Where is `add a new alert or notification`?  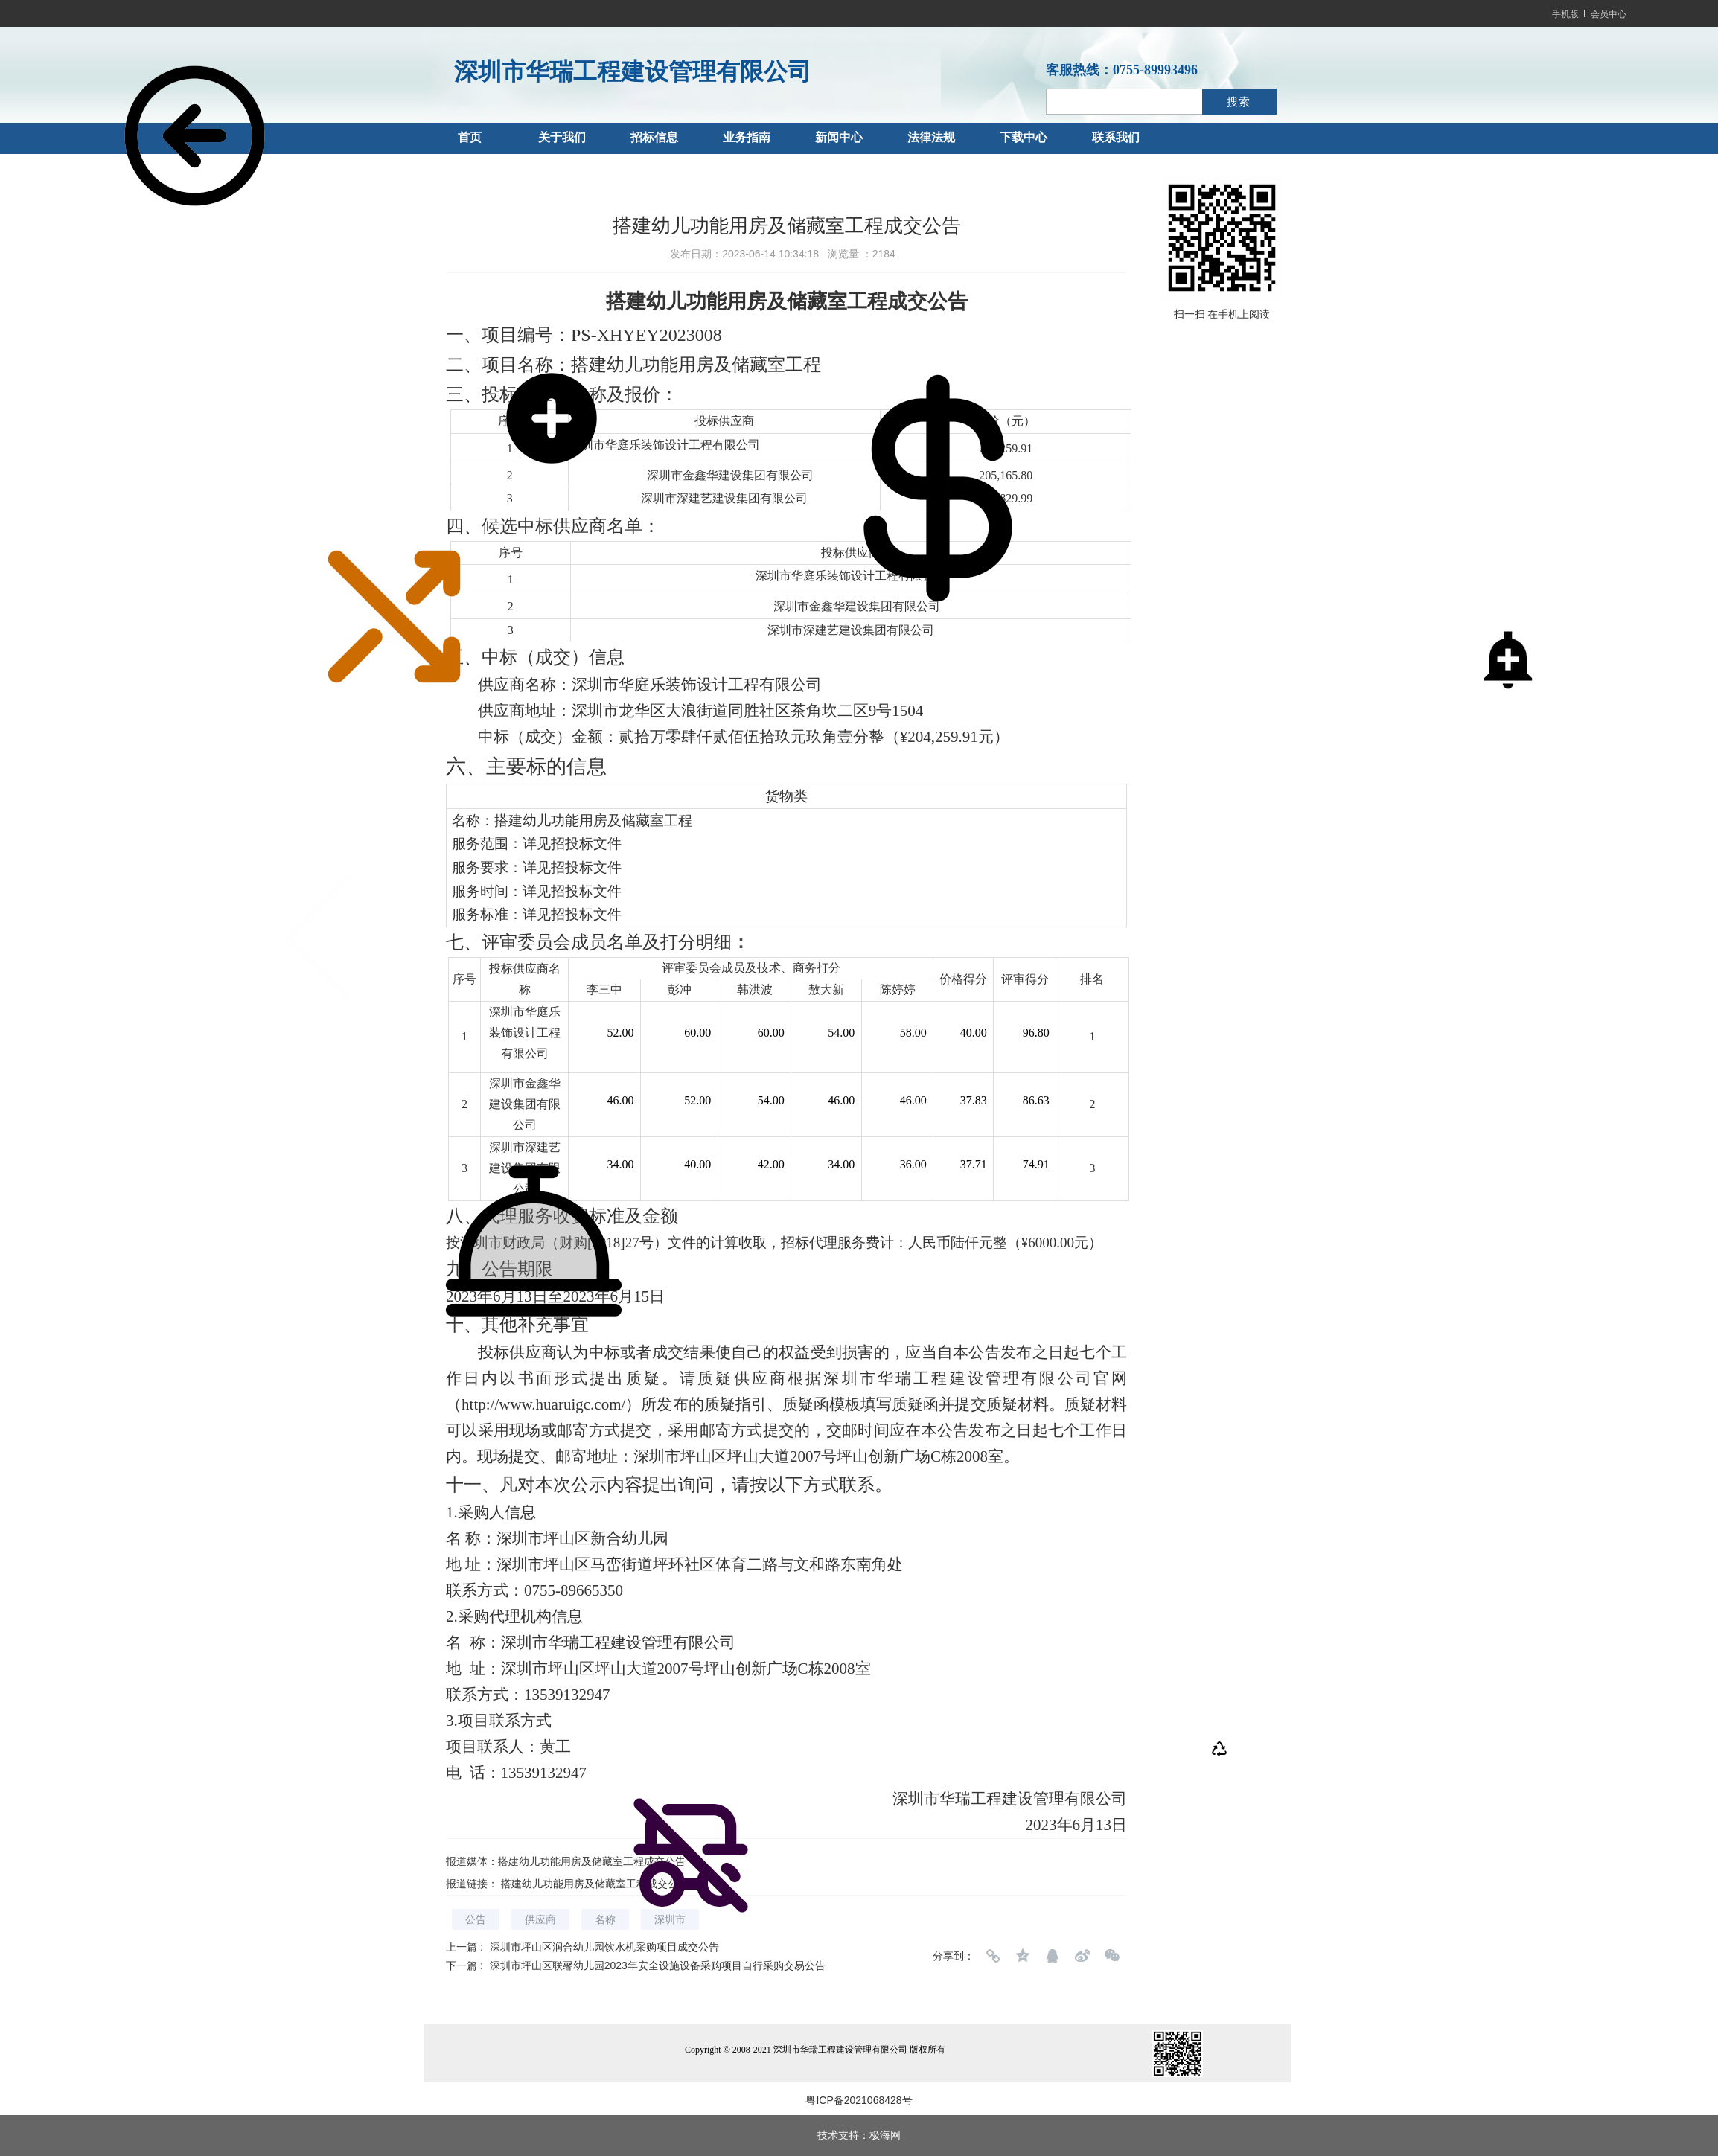
add a new alert or notification is located at coordinates (1508, 659).